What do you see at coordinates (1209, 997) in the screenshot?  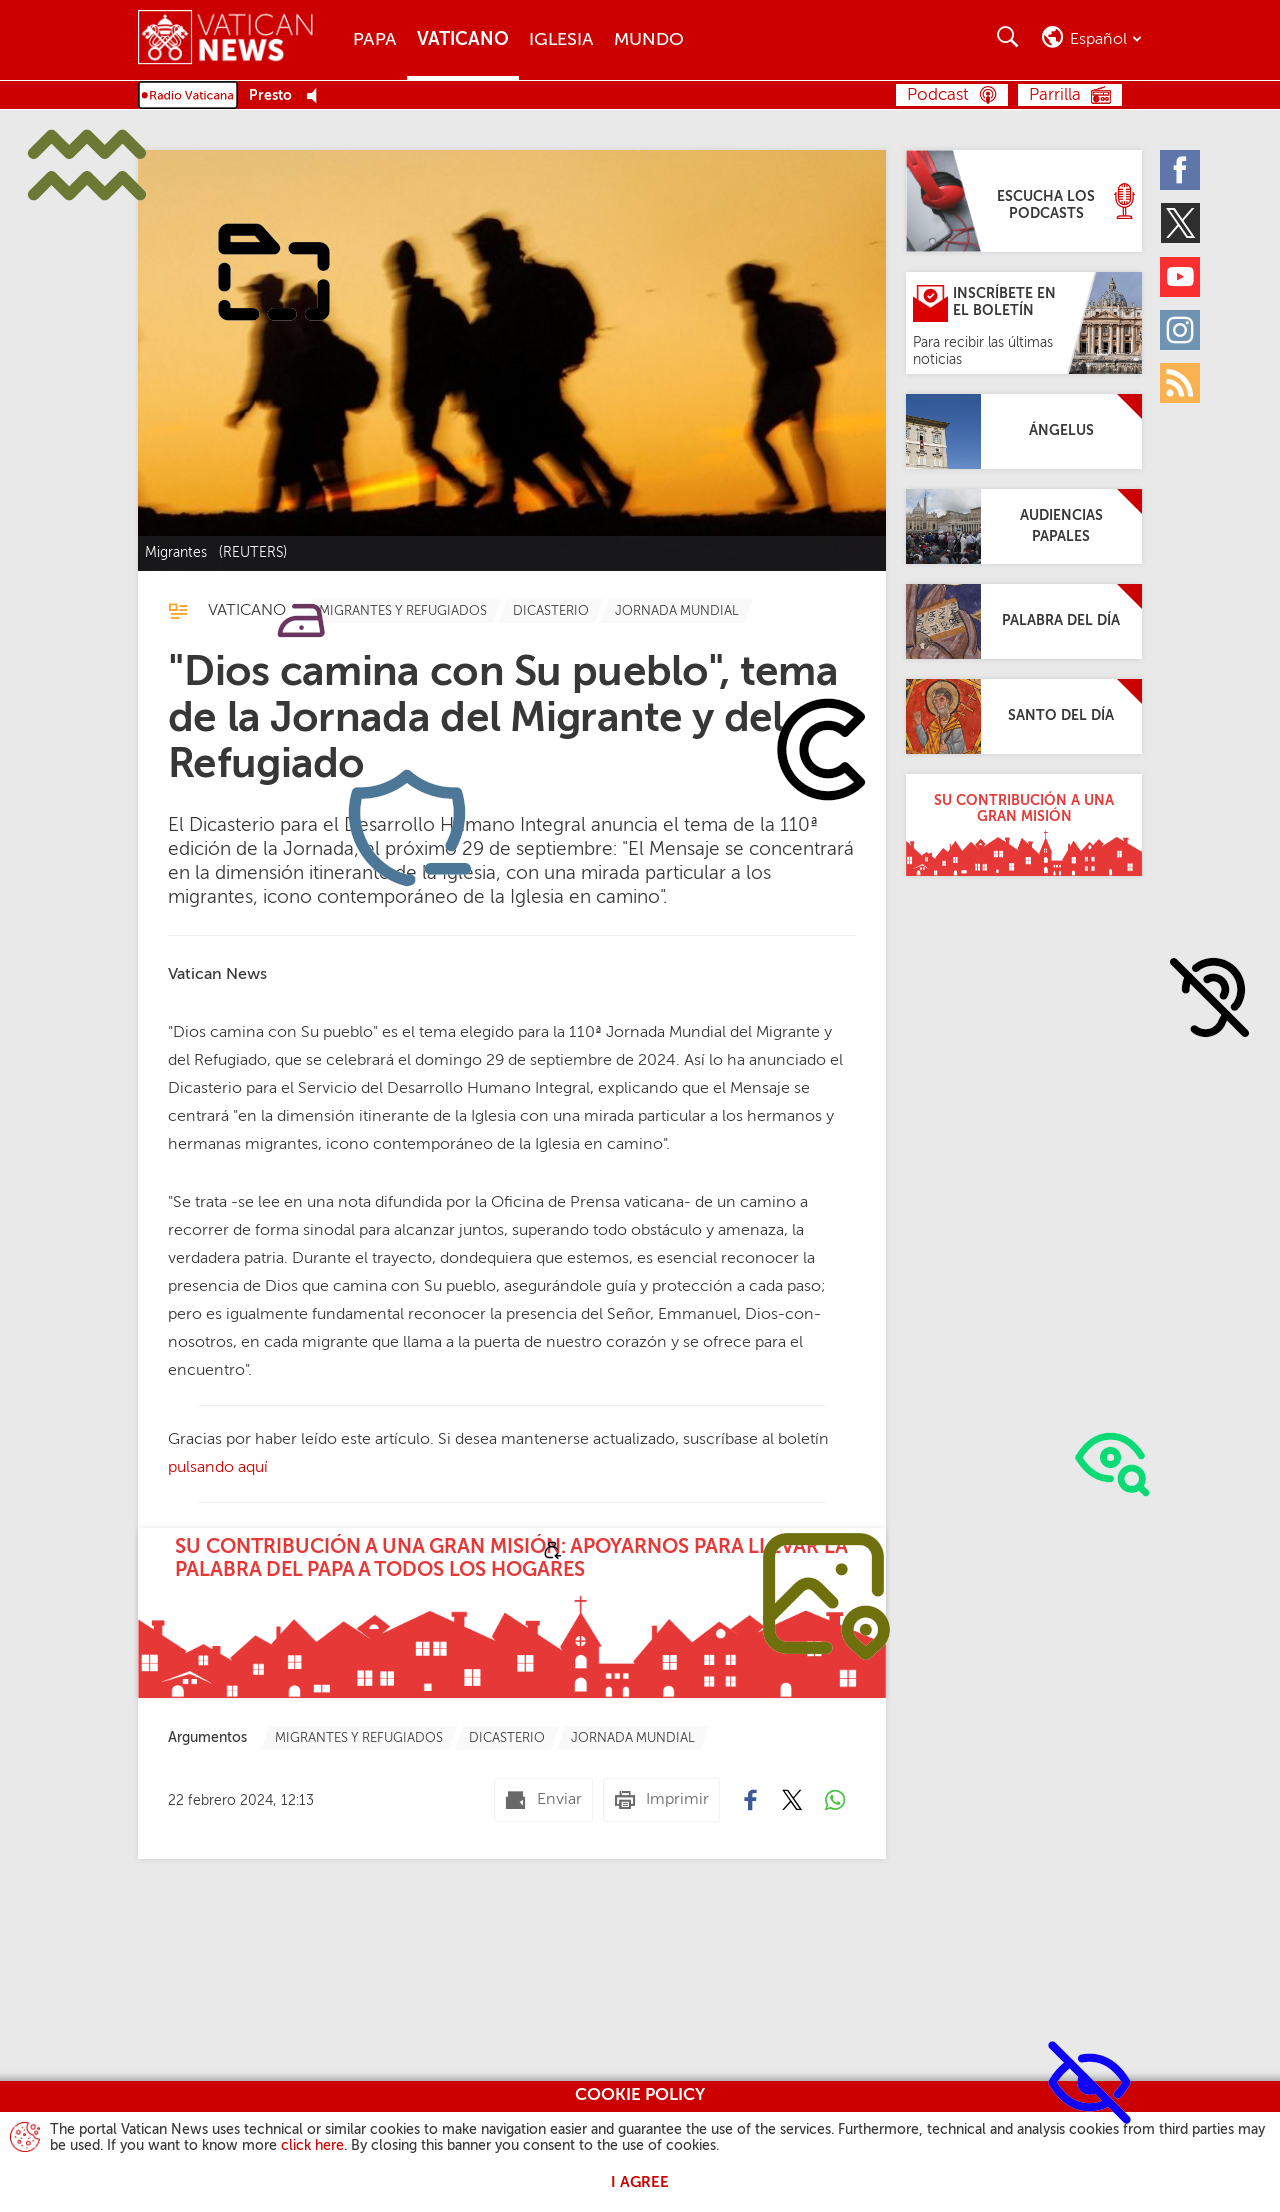 I see `mute audio or disable listening` at bounding box center [1209, 997].